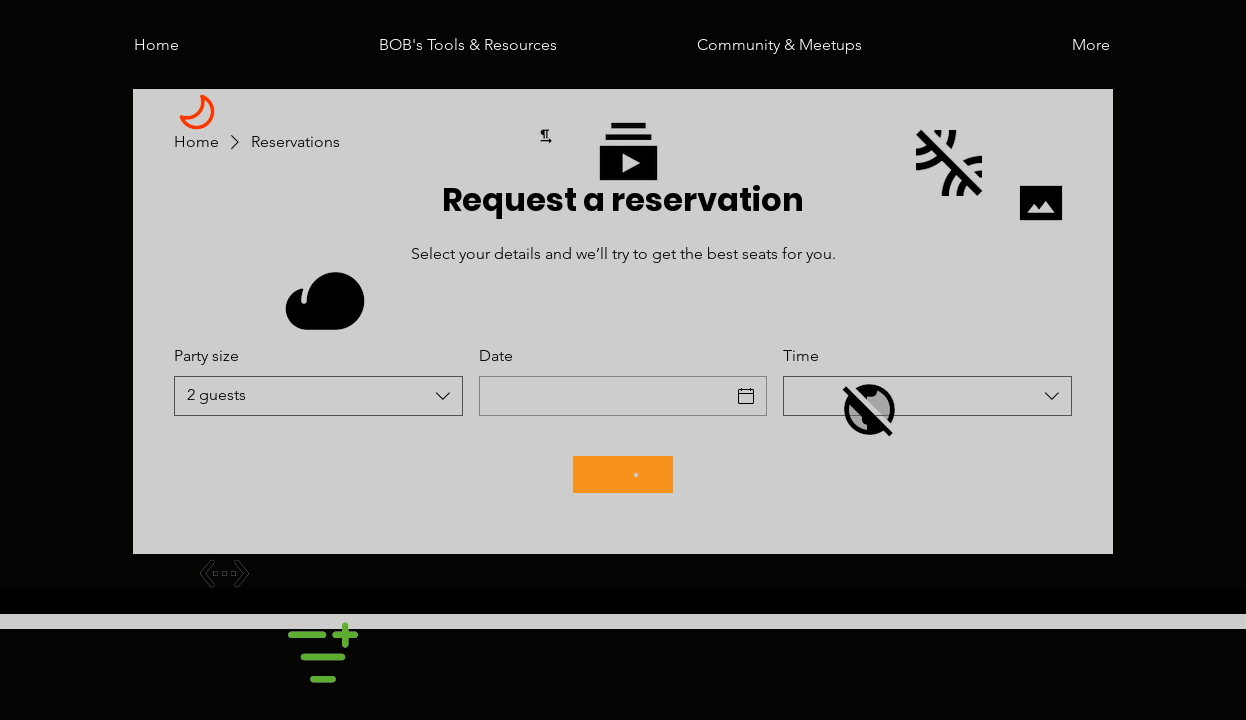 The height and width of the screenshot is (720, 1246). Describe the element at coordinates (628, 151) in the screenshot. I see `view your subscriptions` at that location.